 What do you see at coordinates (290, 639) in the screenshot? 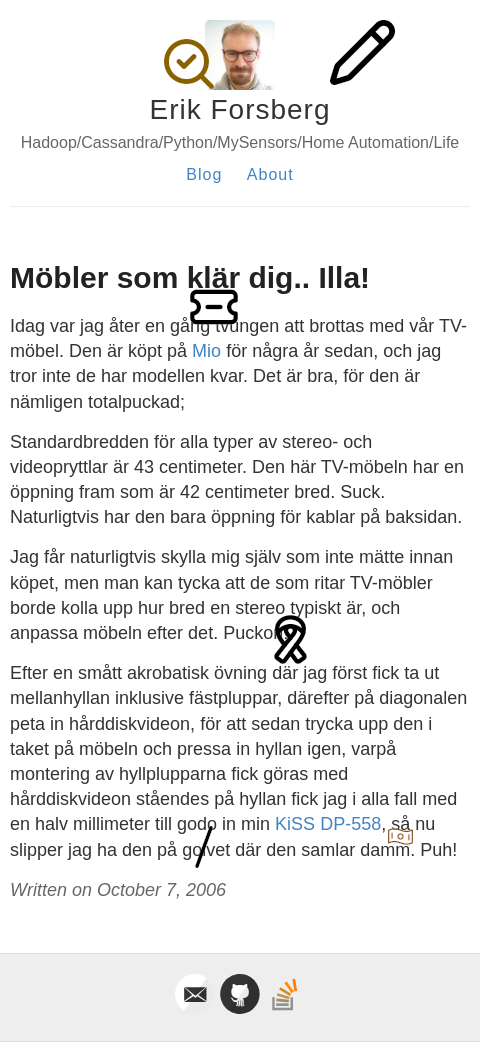
I see `awareness ribbon symbol for a cause or campaign` at bounding box center [290, 639].